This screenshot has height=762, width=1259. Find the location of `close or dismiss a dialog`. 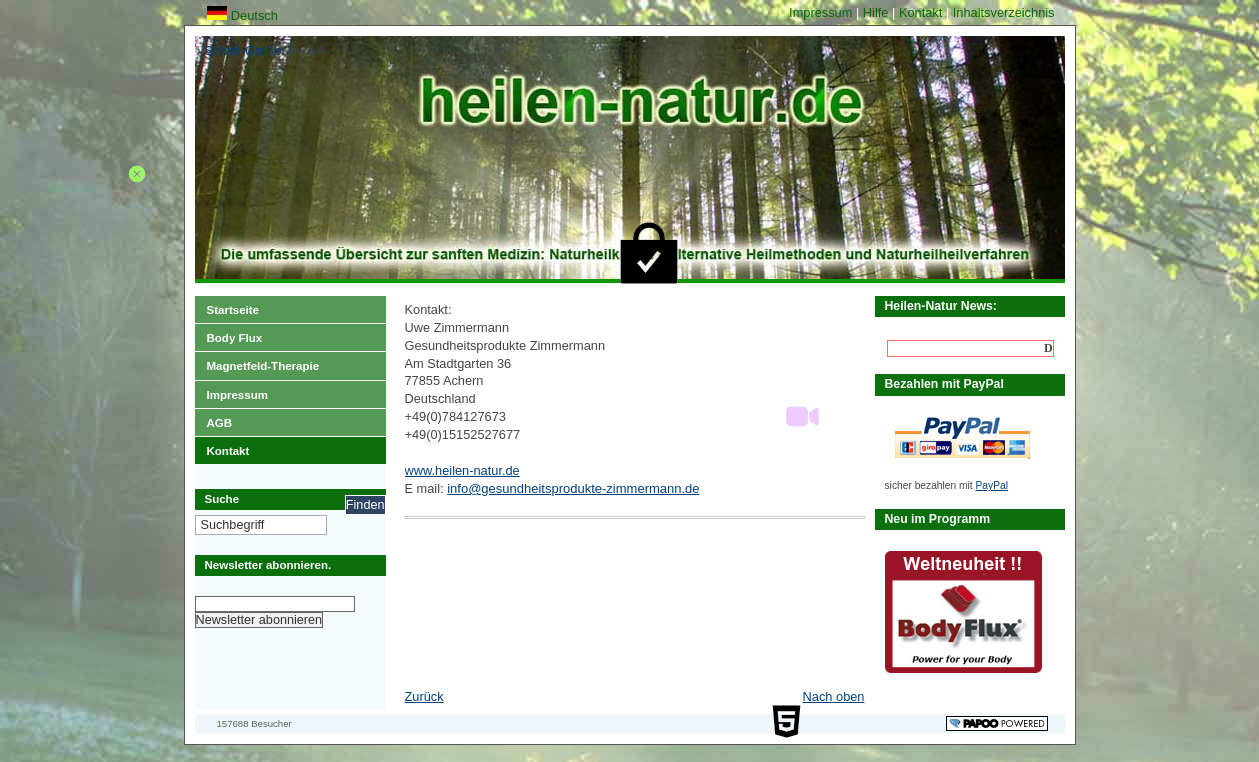

close or dismiss a dialog is located at coordinates (137, 174).